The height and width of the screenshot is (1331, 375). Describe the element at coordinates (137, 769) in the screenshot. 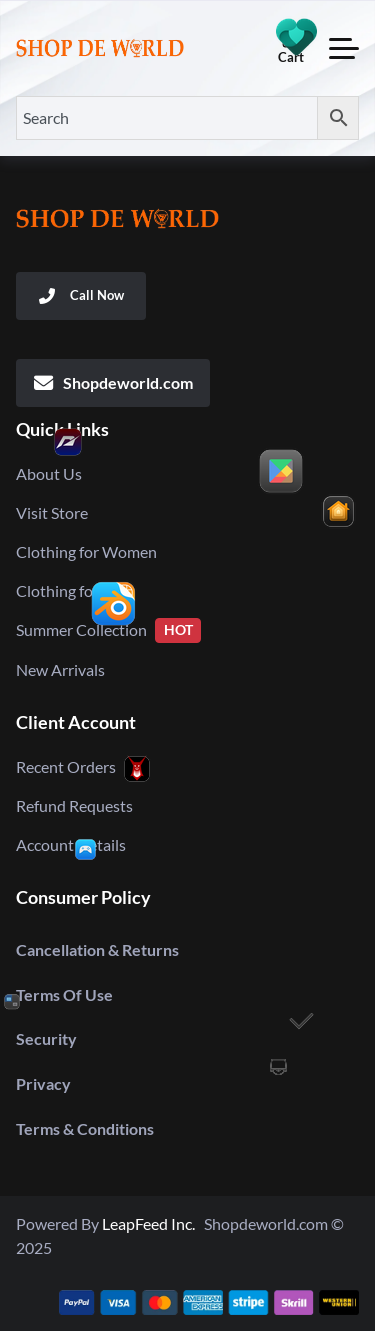

I see `launch dungeon keeper game` at that location.